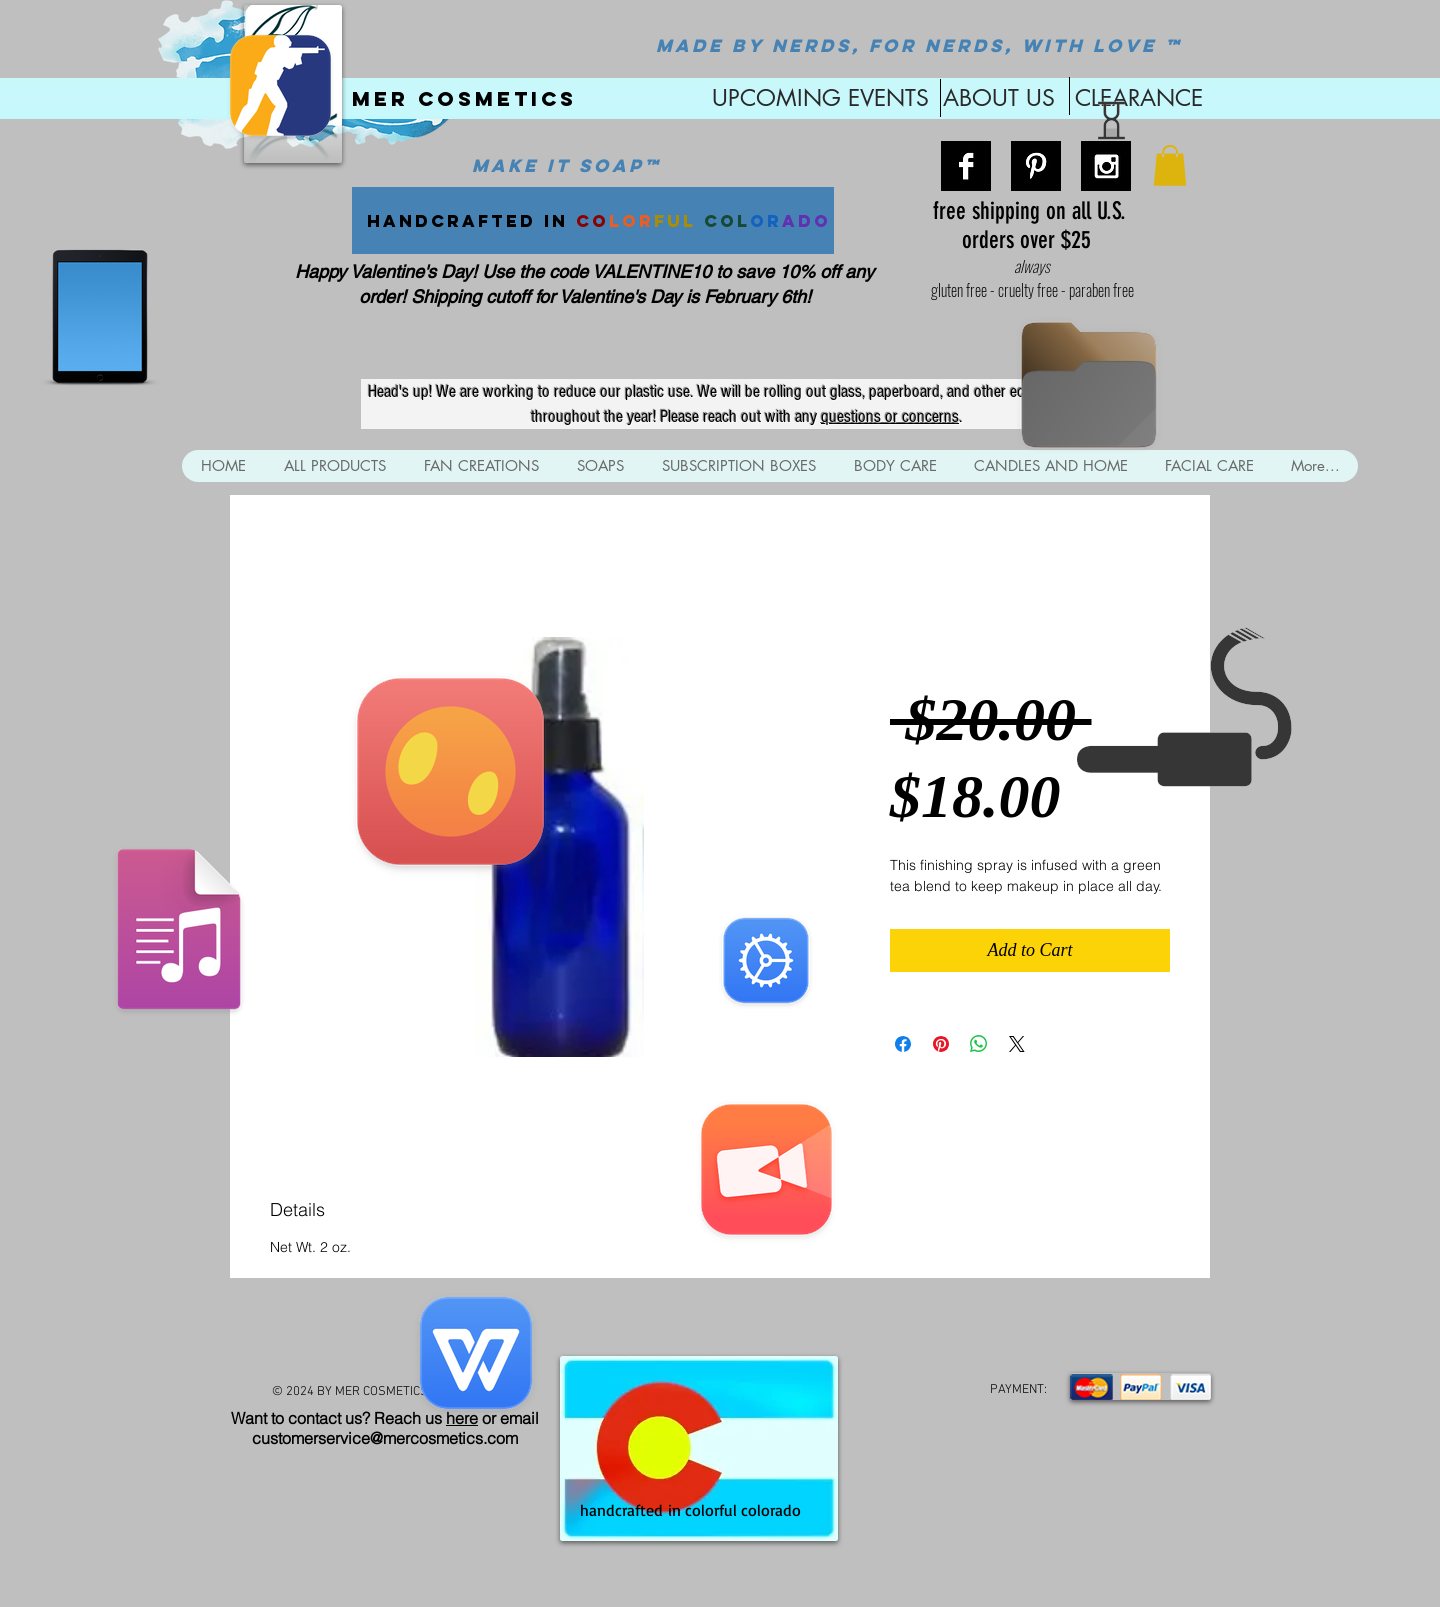 The image size is (1440, 1607). What do you see at coordinates (1184, 732) in the screenshot?
I see `audio output via headphones` at bounding box center [1184, 732].